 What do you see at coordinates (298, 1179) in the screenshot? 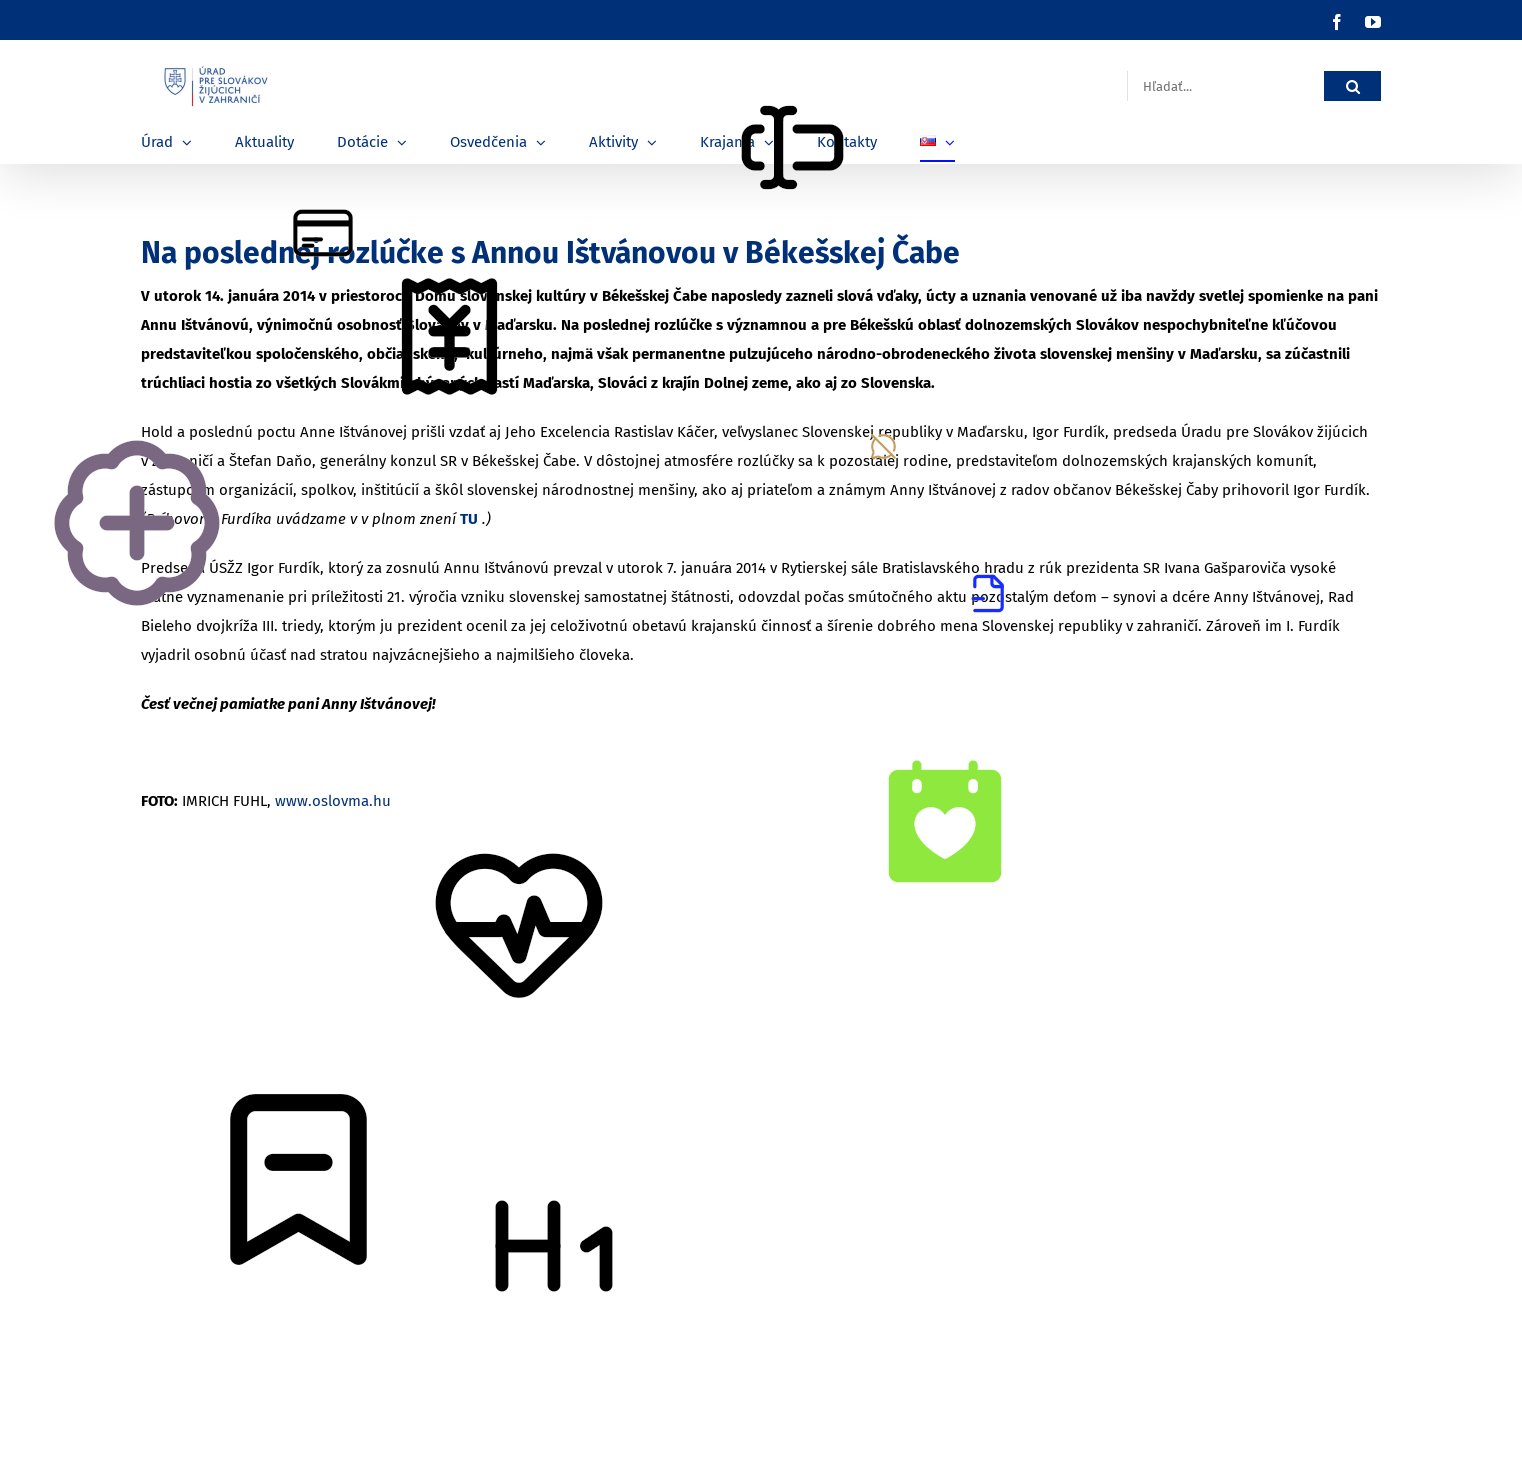
I see `remove from saved bookmarks` at bounding box center [298, 1179].